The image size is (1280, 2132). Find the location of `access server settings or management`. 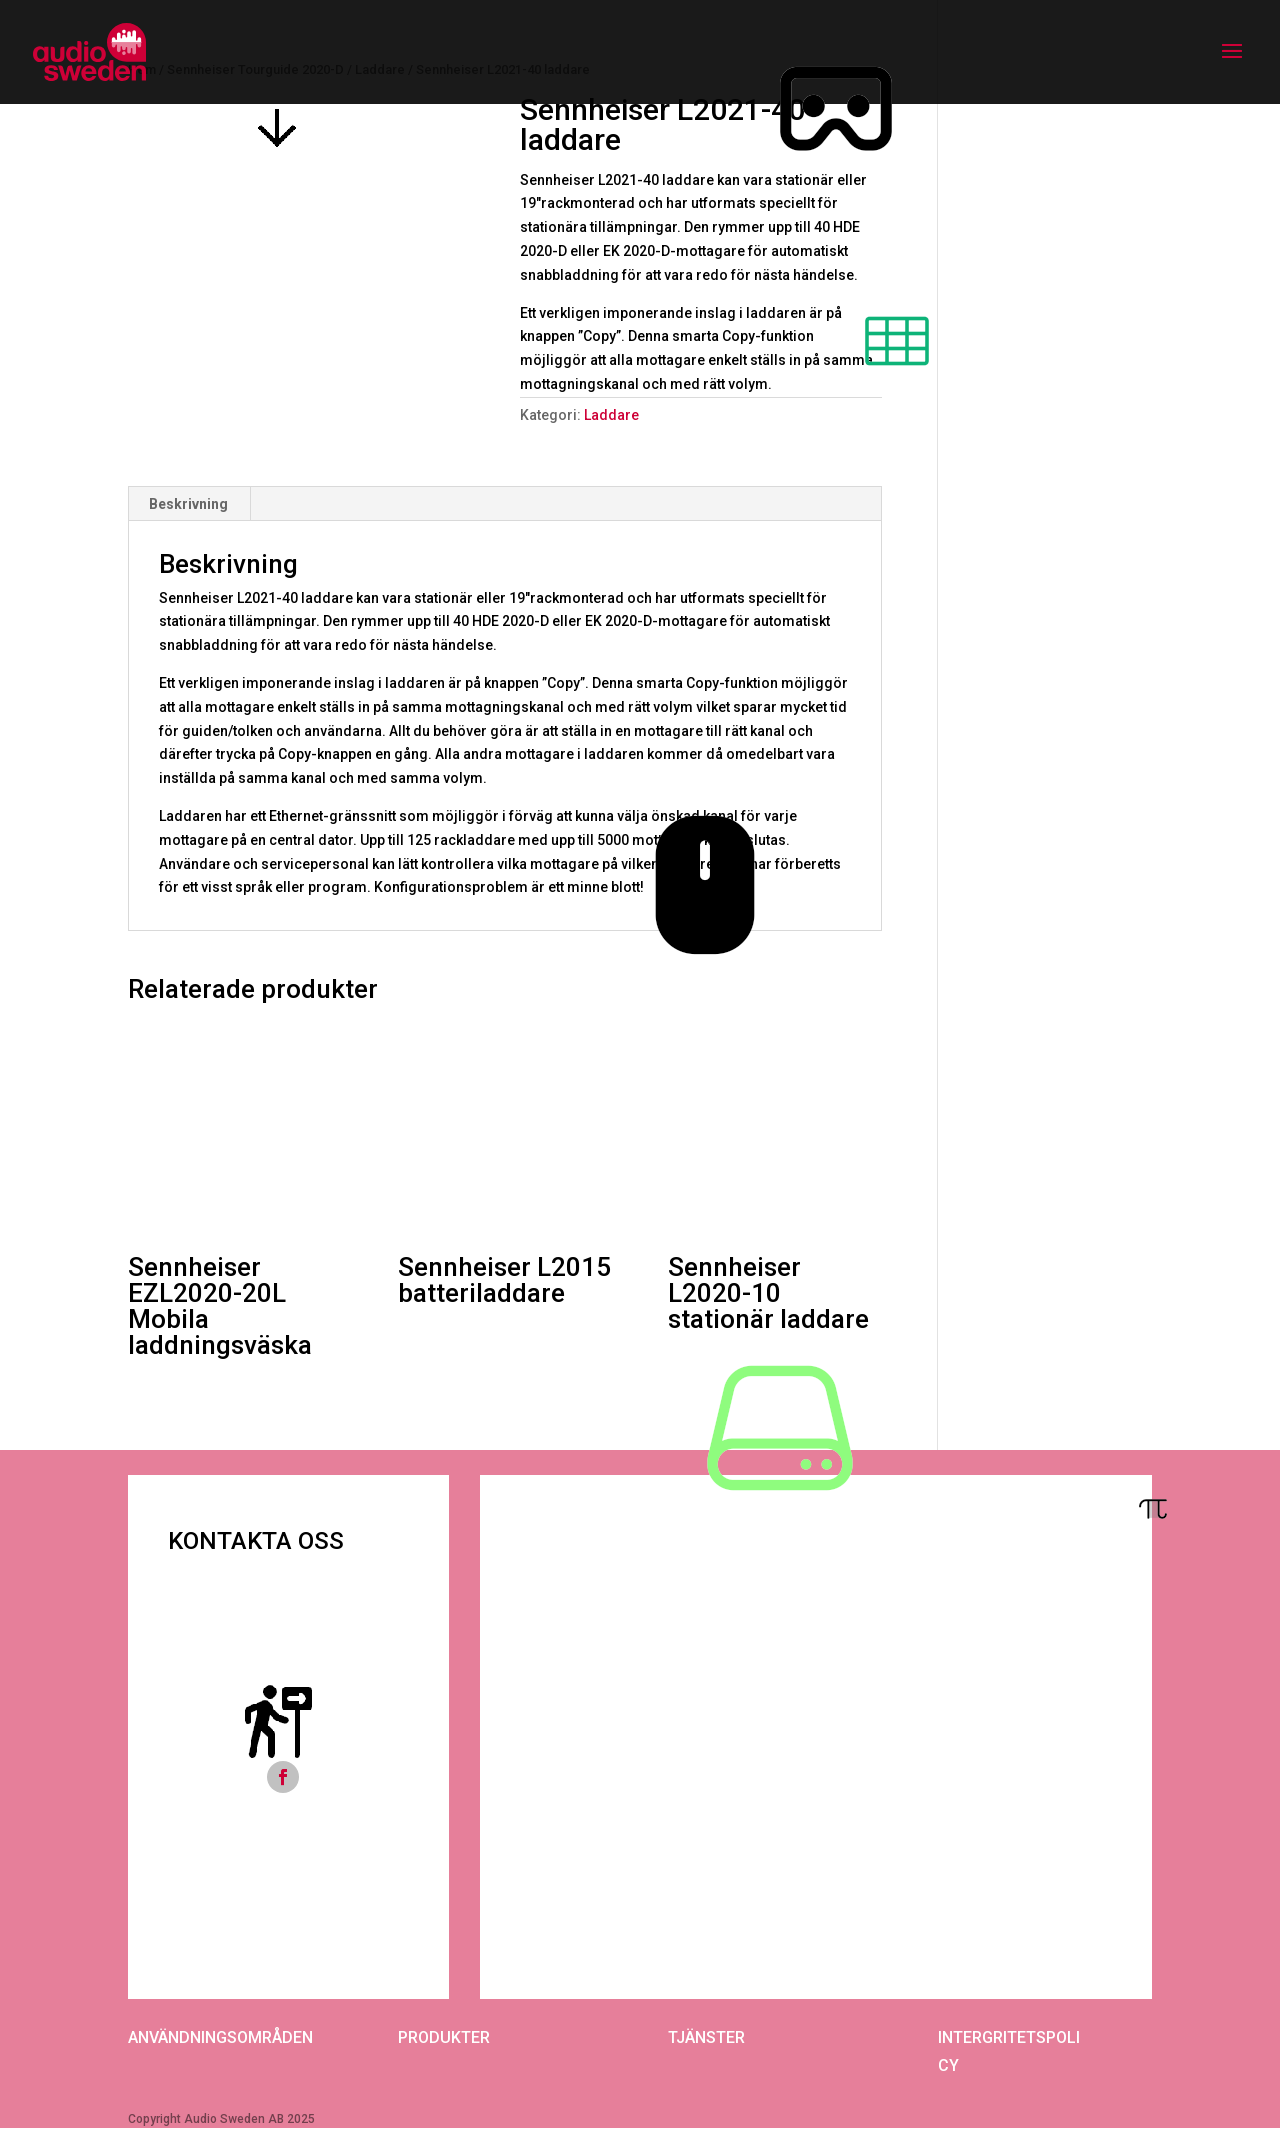

access server settings or management is located at coordinates (780, 1428).